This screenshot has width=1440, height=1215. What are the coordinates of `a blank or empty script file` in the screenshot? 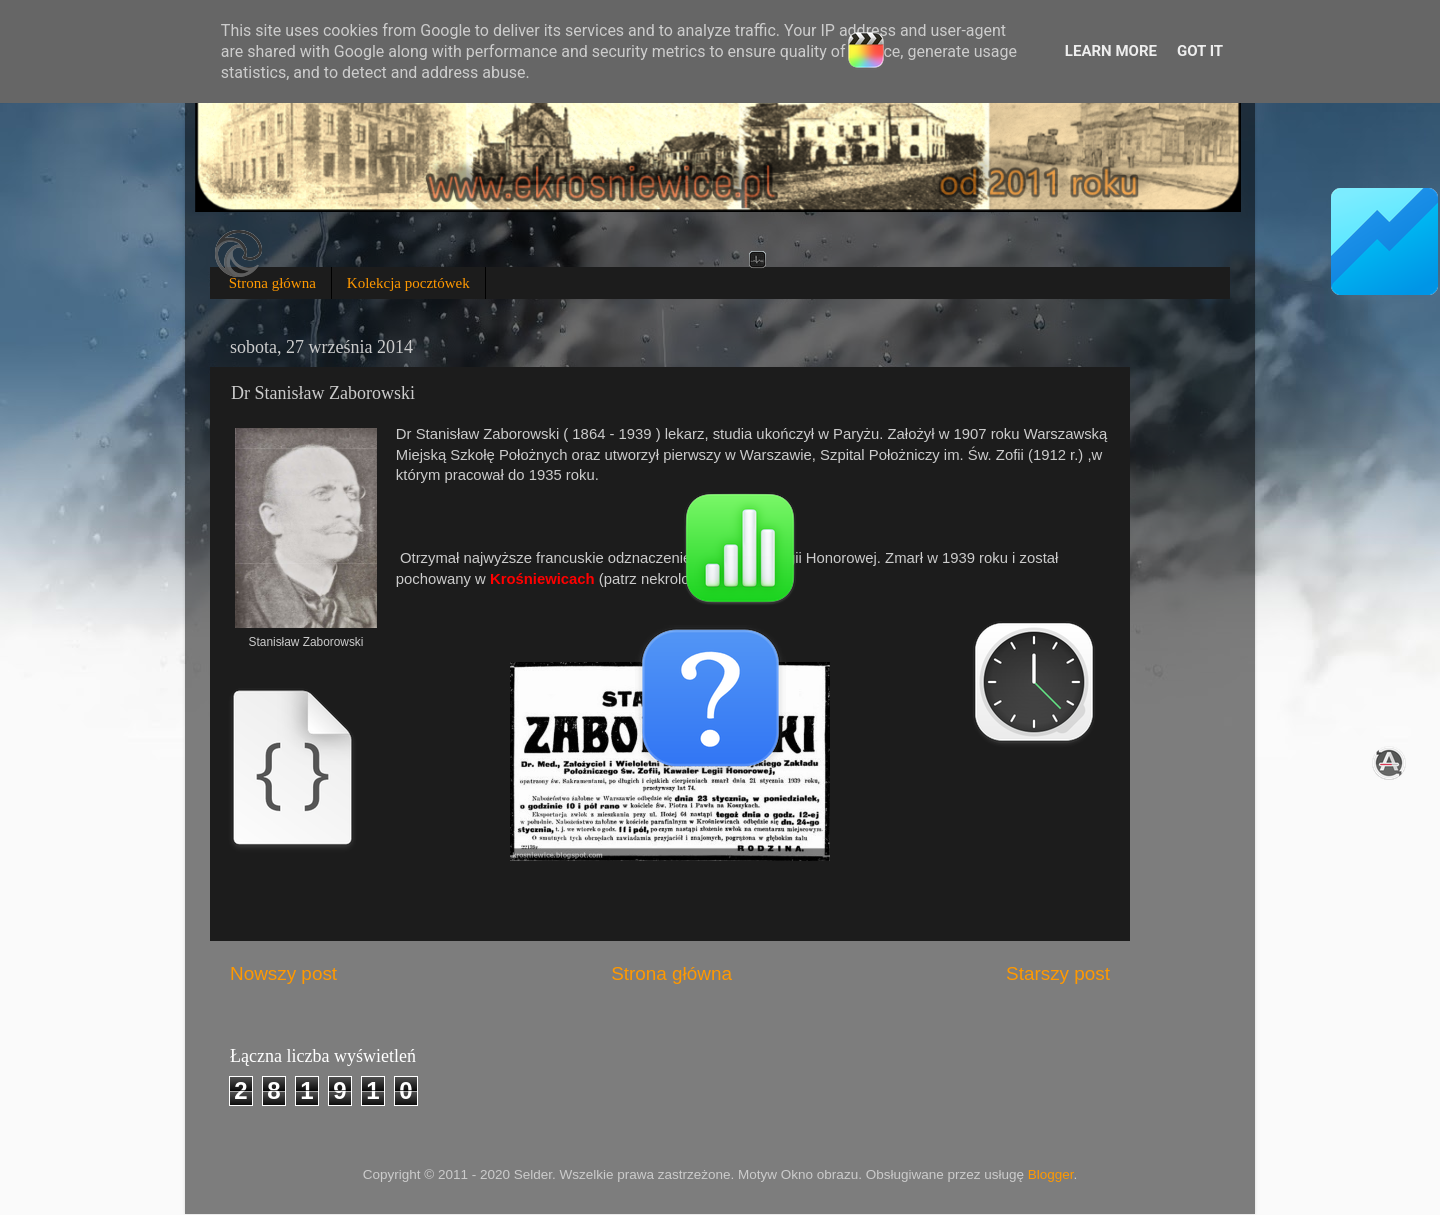 It's located at (292, 770).